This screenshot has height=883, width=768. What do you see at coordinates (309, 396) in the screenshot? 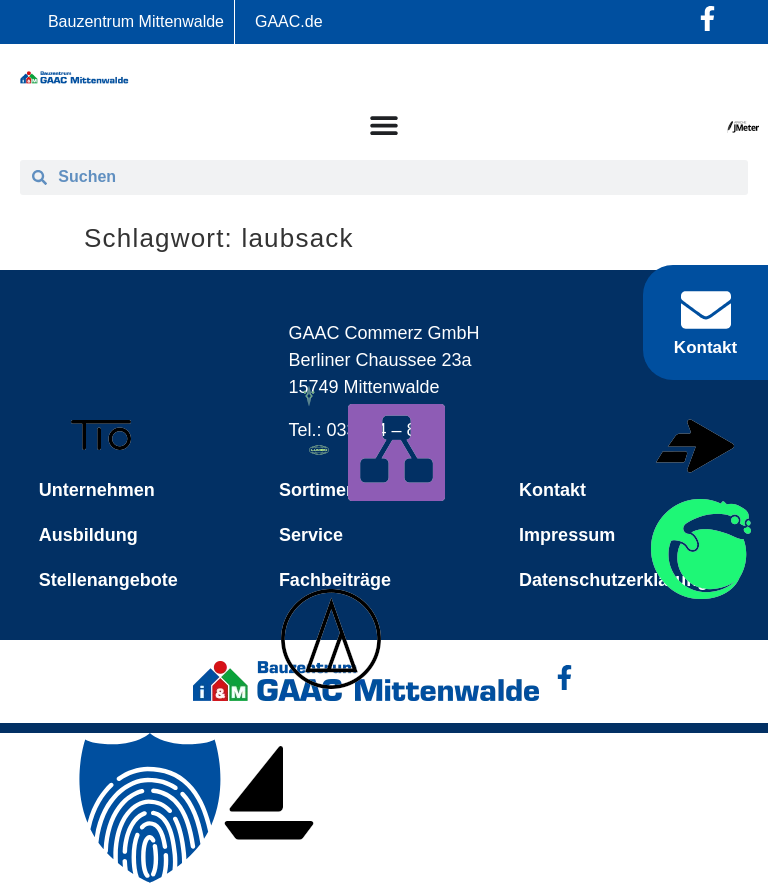
I see `fulcrum app logo` at bounding box center [309, 396].